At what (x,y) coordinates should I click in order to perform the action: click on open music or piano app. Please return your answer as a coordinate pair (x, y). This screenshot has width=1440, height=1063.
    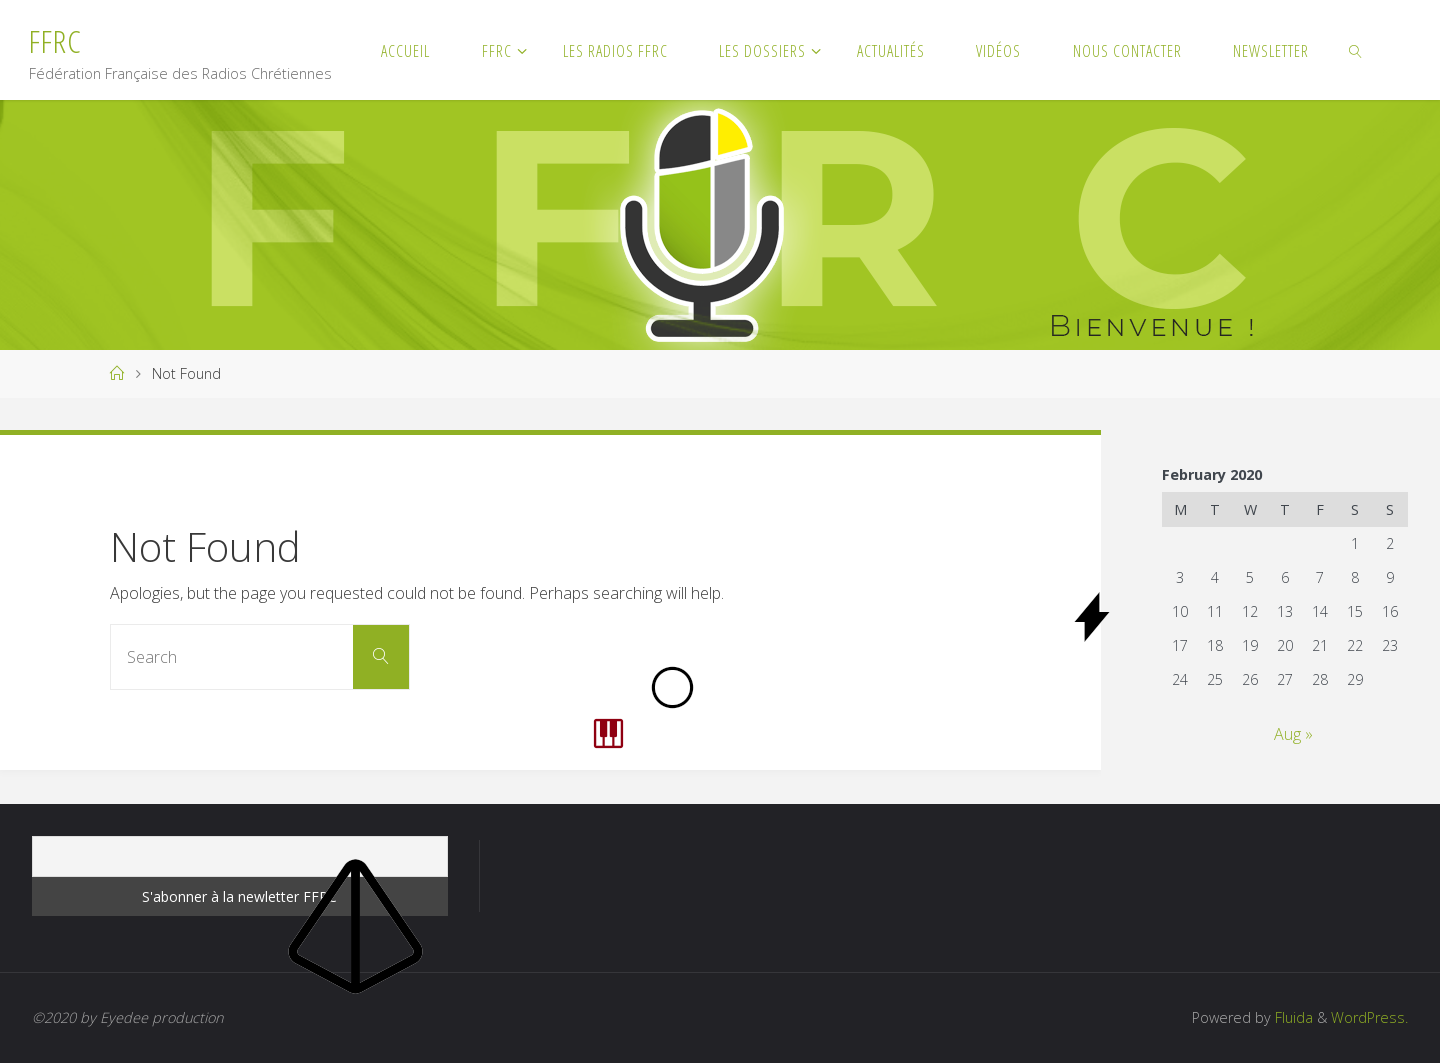
    Looking at the image, I should click on (608, 733).